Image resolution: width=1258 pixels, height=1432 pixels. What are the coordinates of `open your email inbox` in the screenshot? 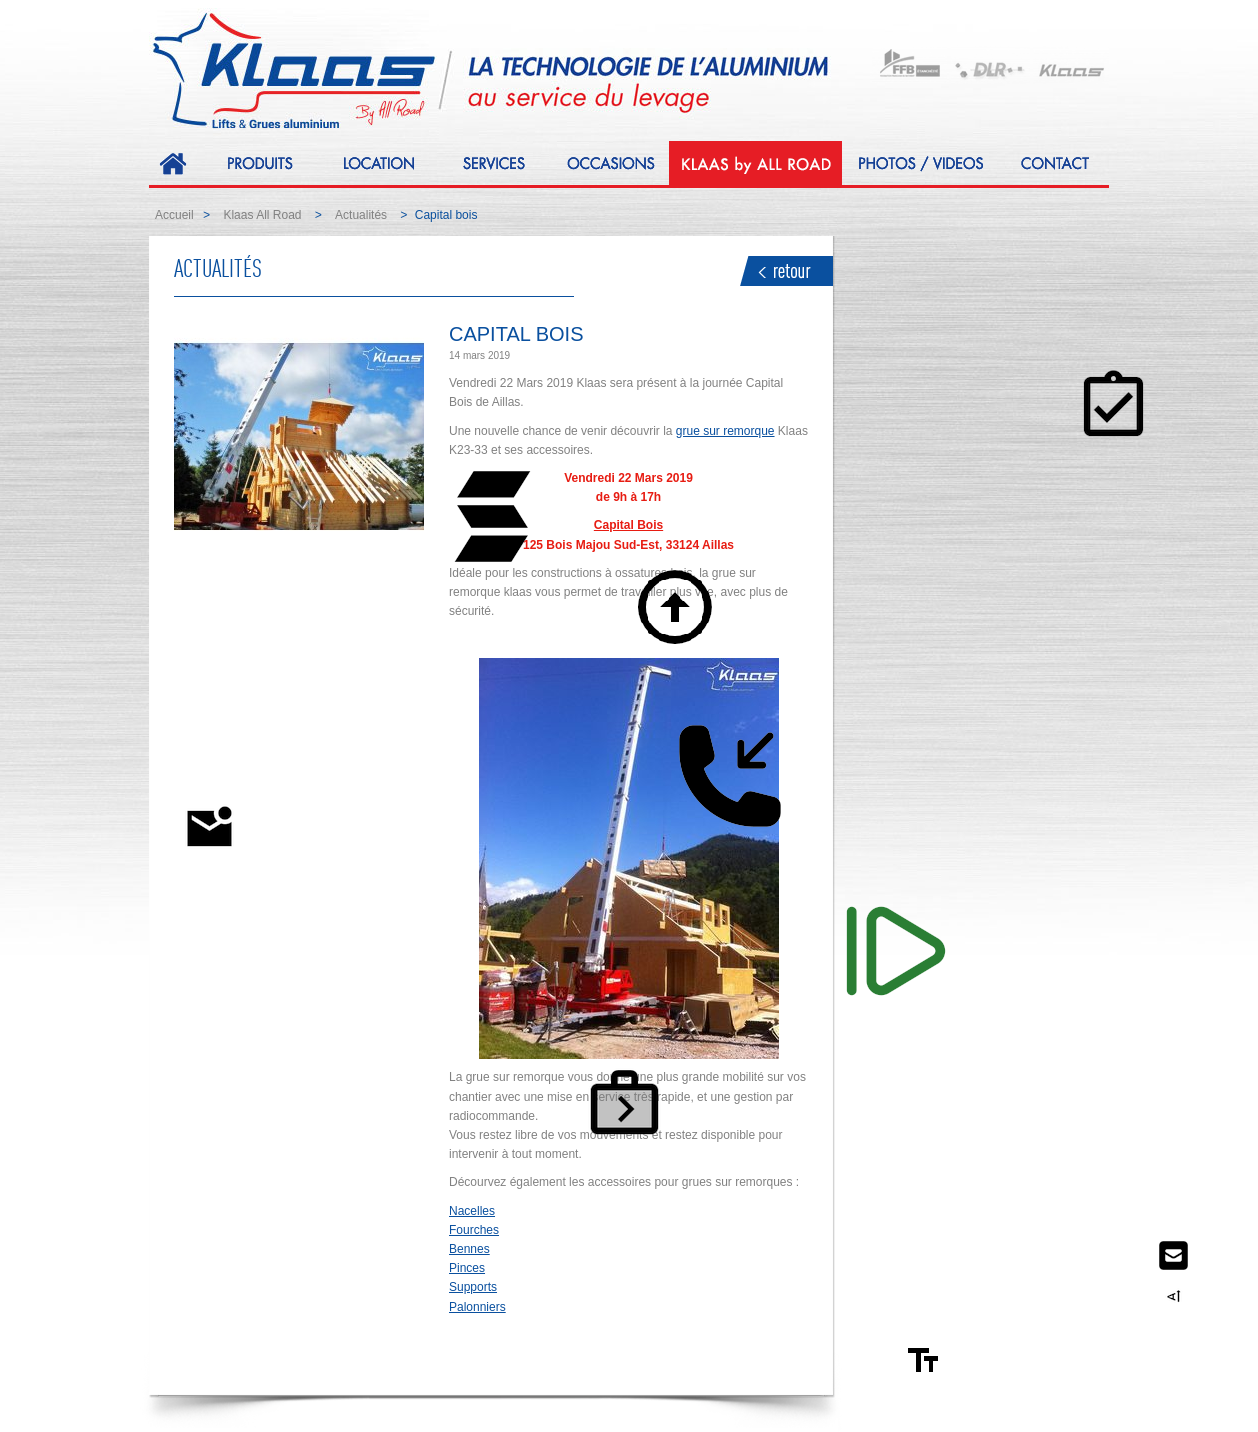 It's located at (1173, 1255).